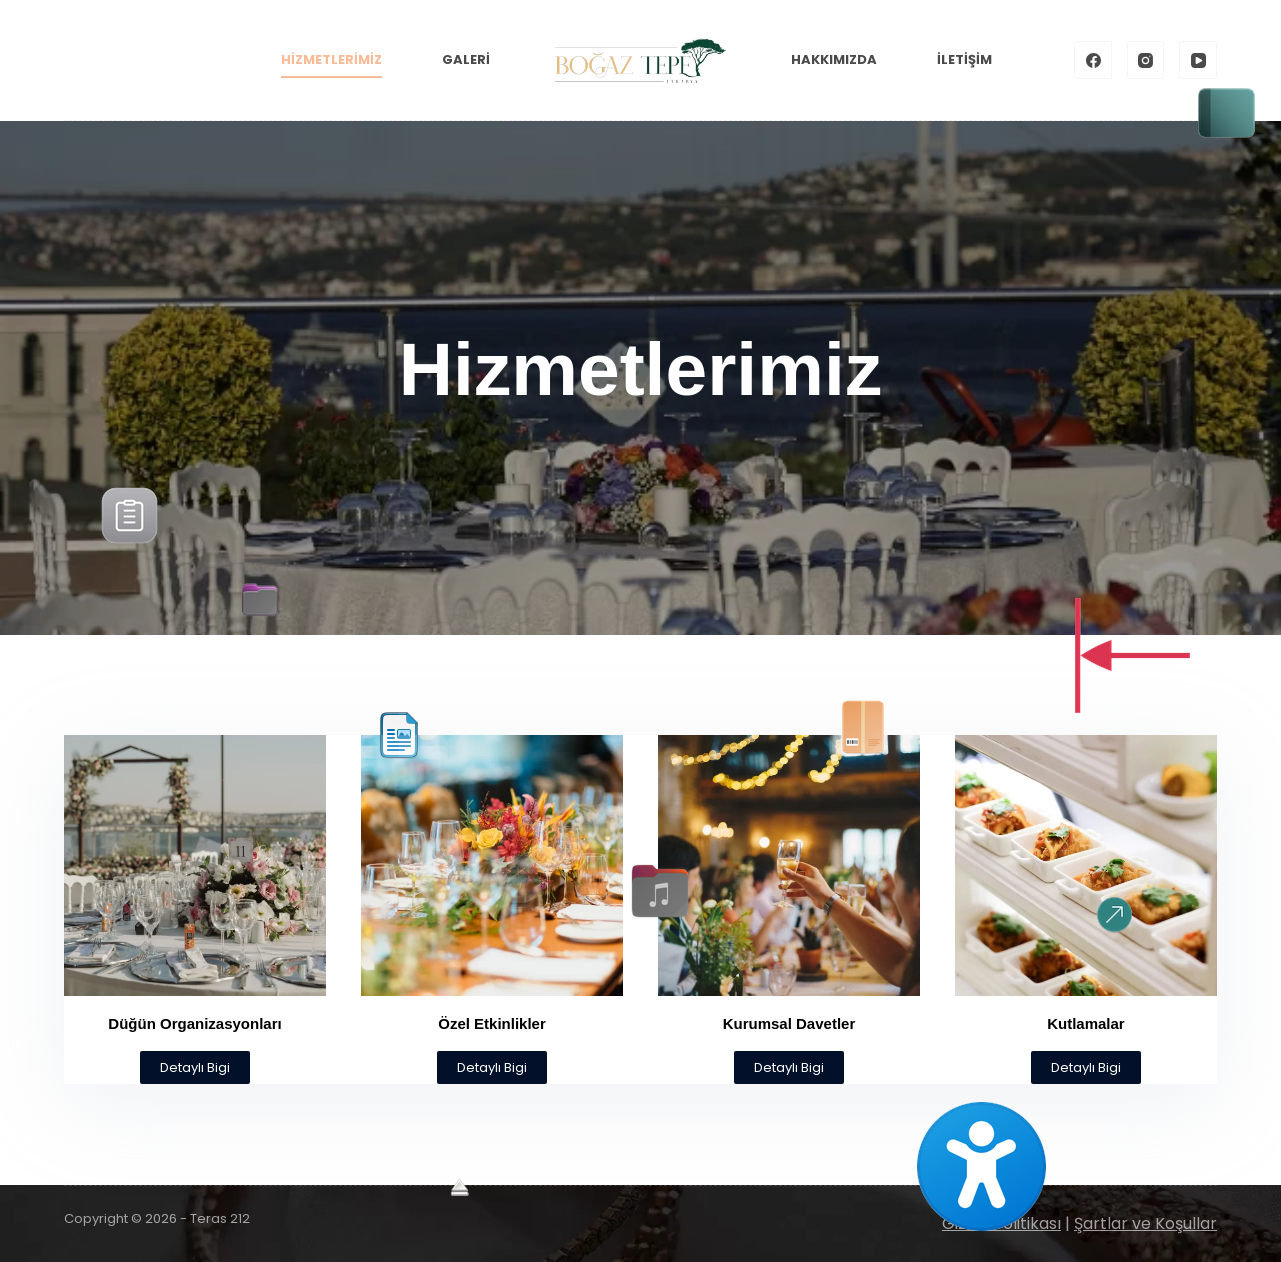 This screenshot has height=1262, width=1281. Describe the element at coordinates (1226, 111) in the screenshot. I see `access the desktop folder` at that location.